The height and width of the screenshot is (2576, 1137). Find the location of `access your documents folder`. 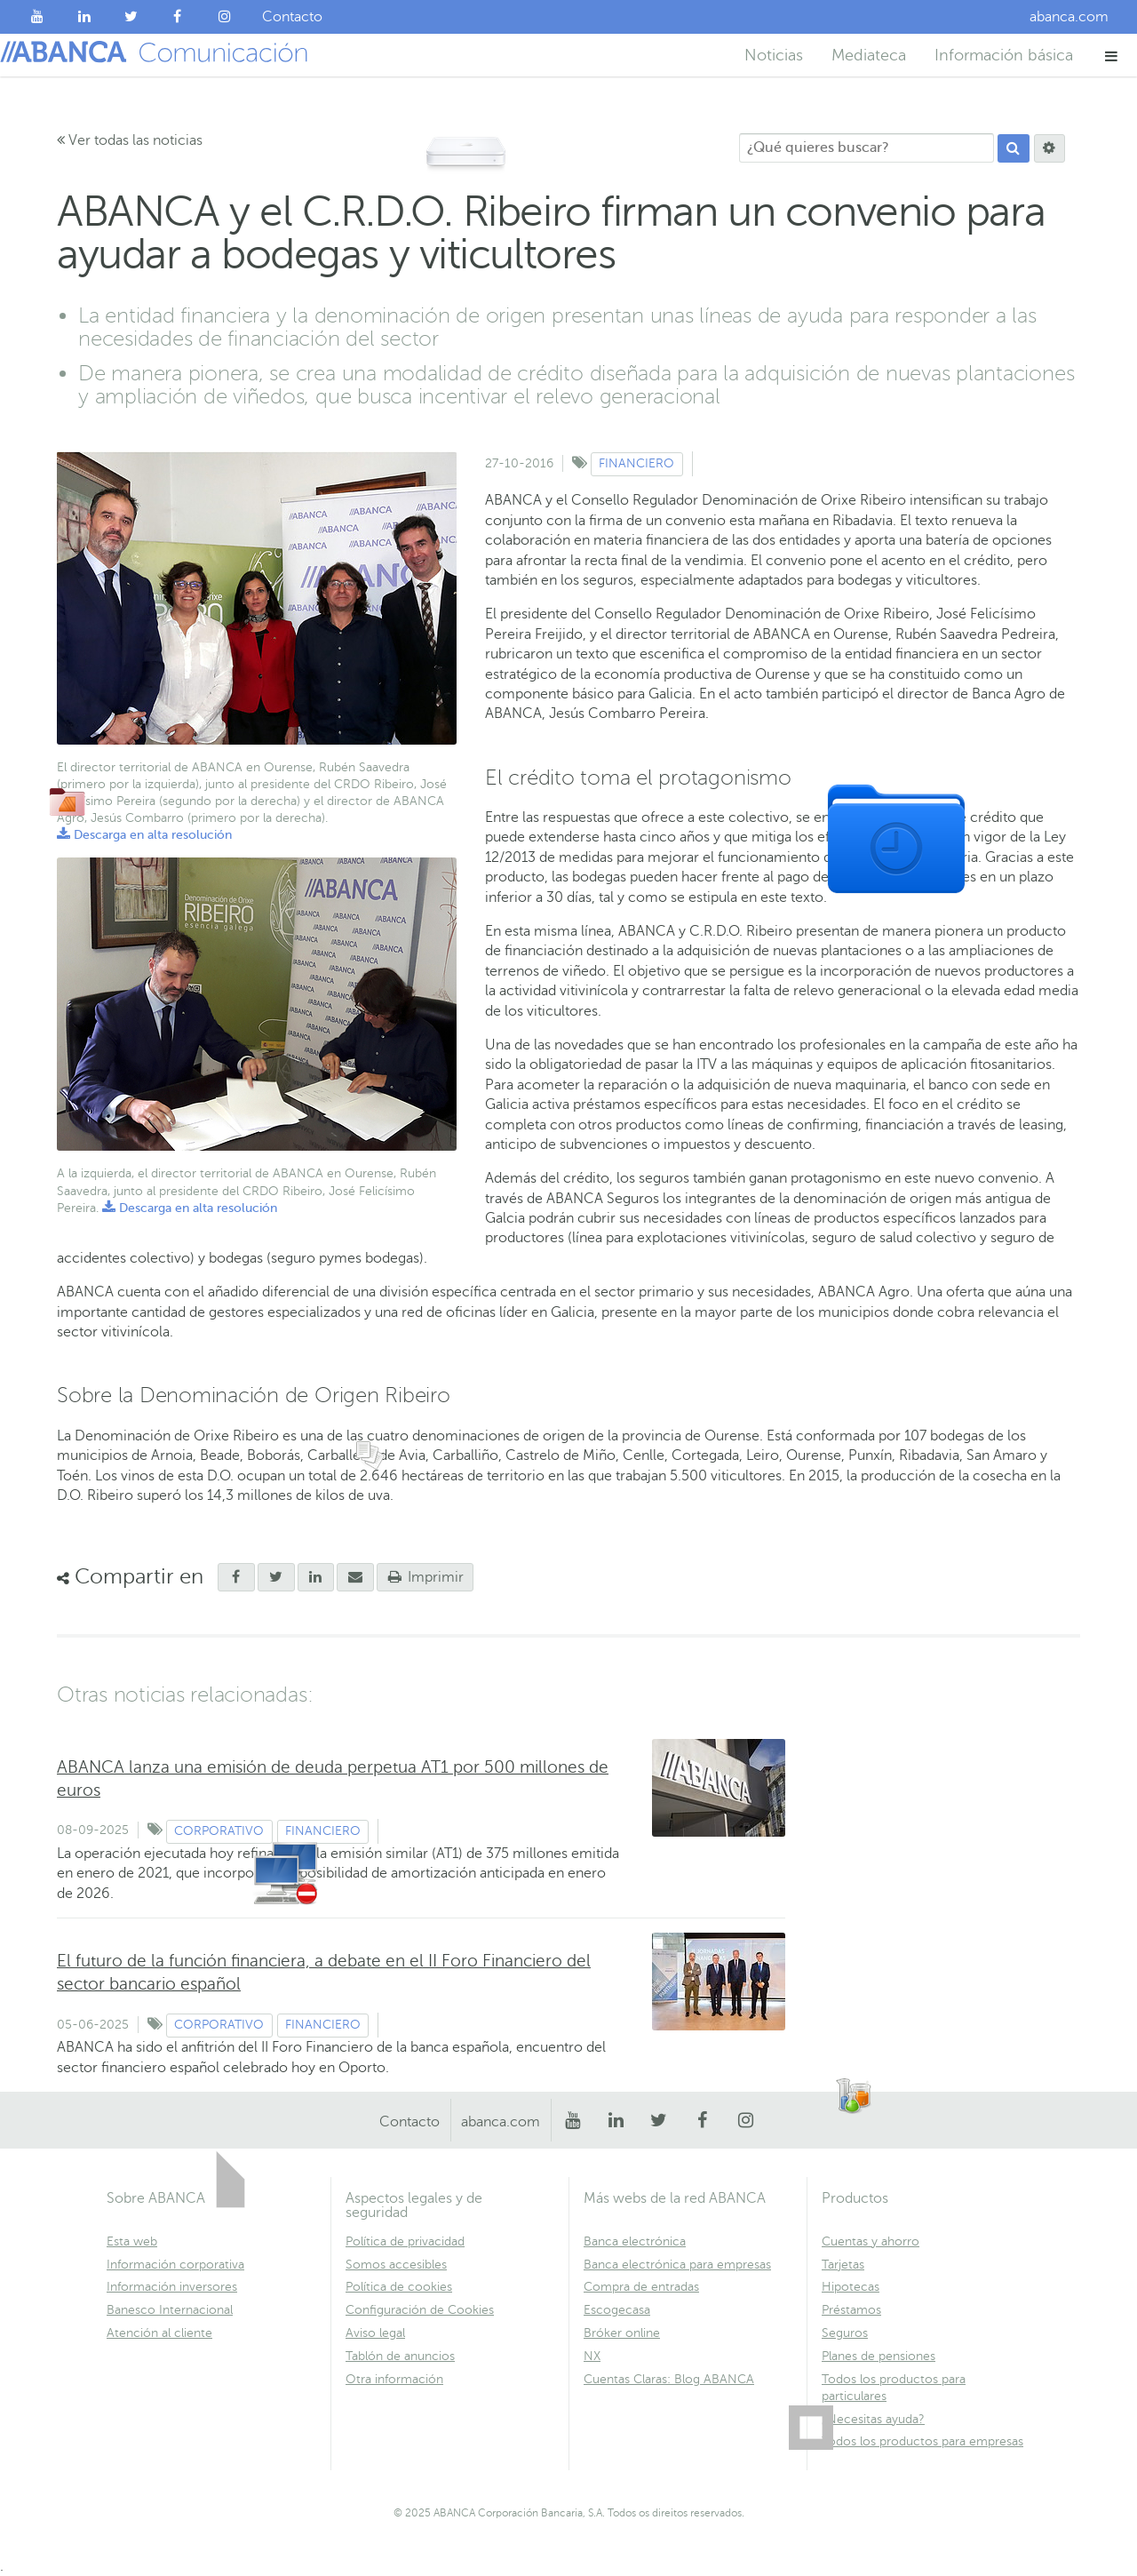

access your documents folder is located at coordinates (370, 1455).